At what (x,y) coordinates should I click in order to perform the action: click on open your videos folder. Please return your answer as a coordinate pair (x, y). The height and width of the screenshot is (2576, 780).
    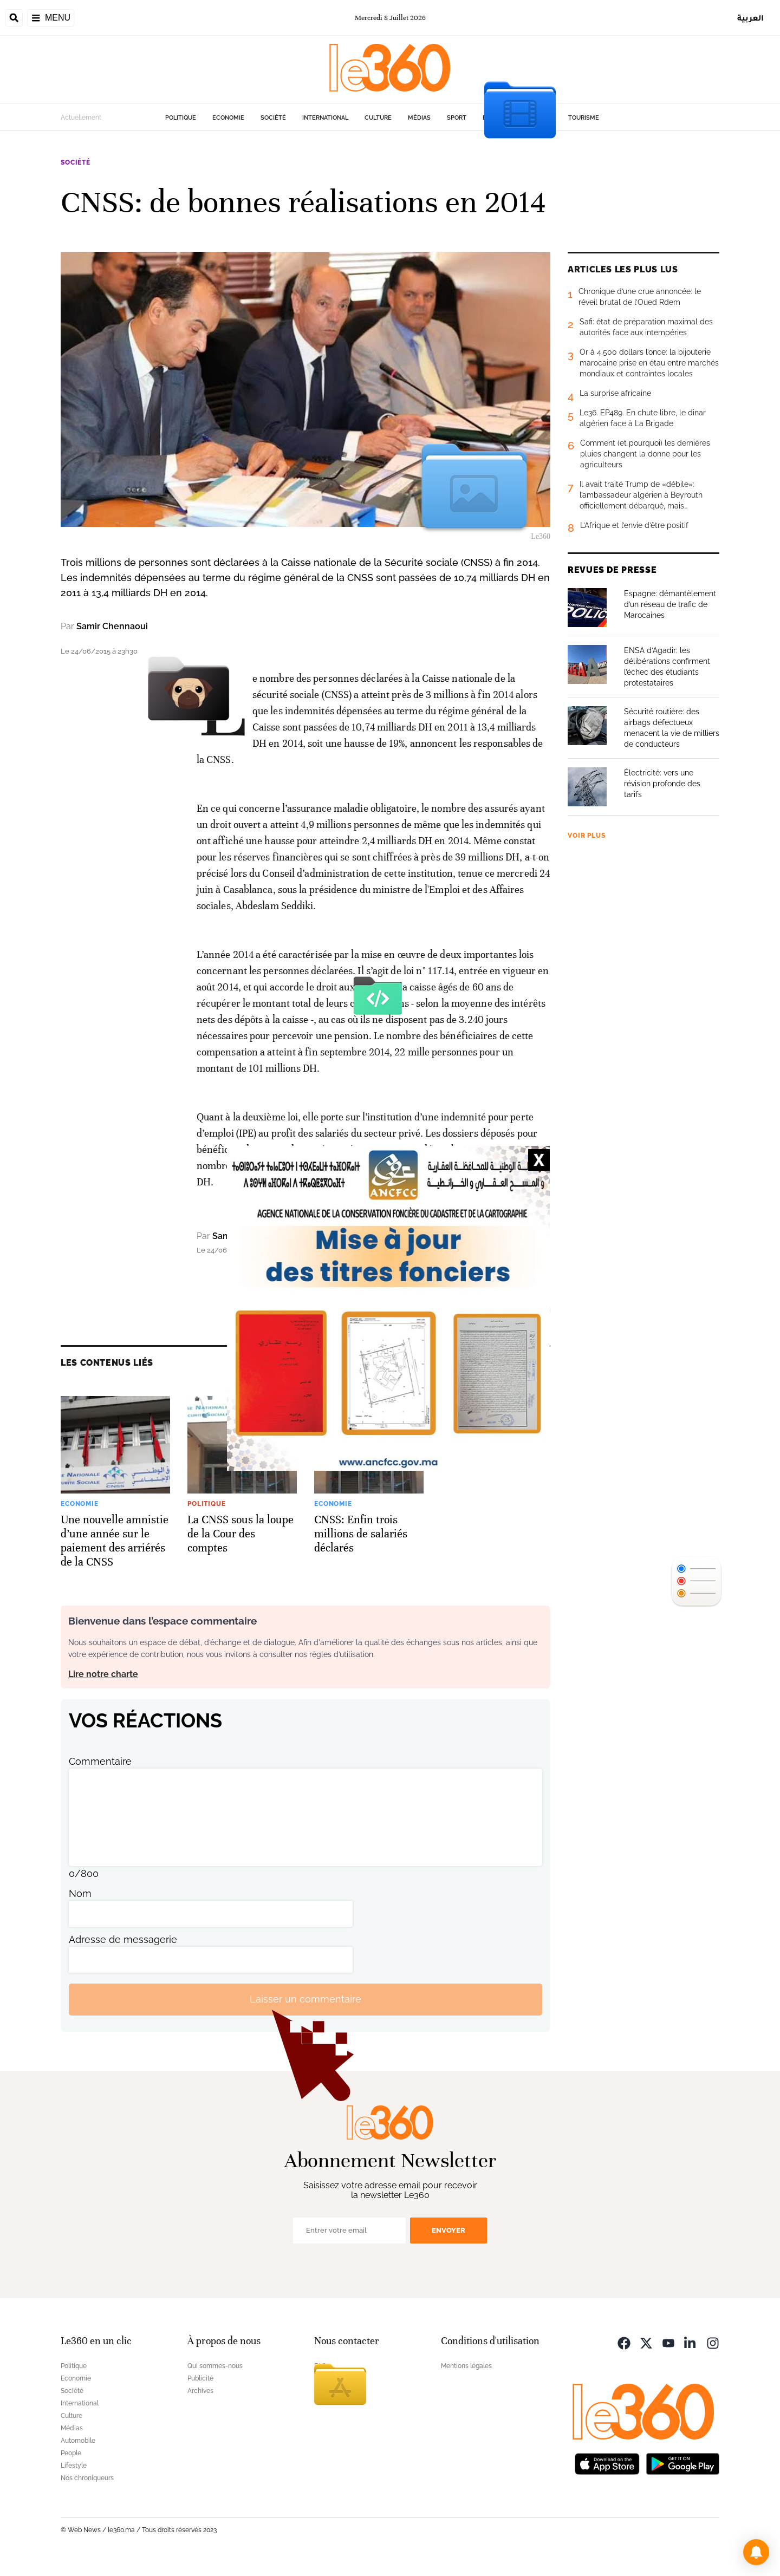
    Looking at the image, I should click on (520, 110).